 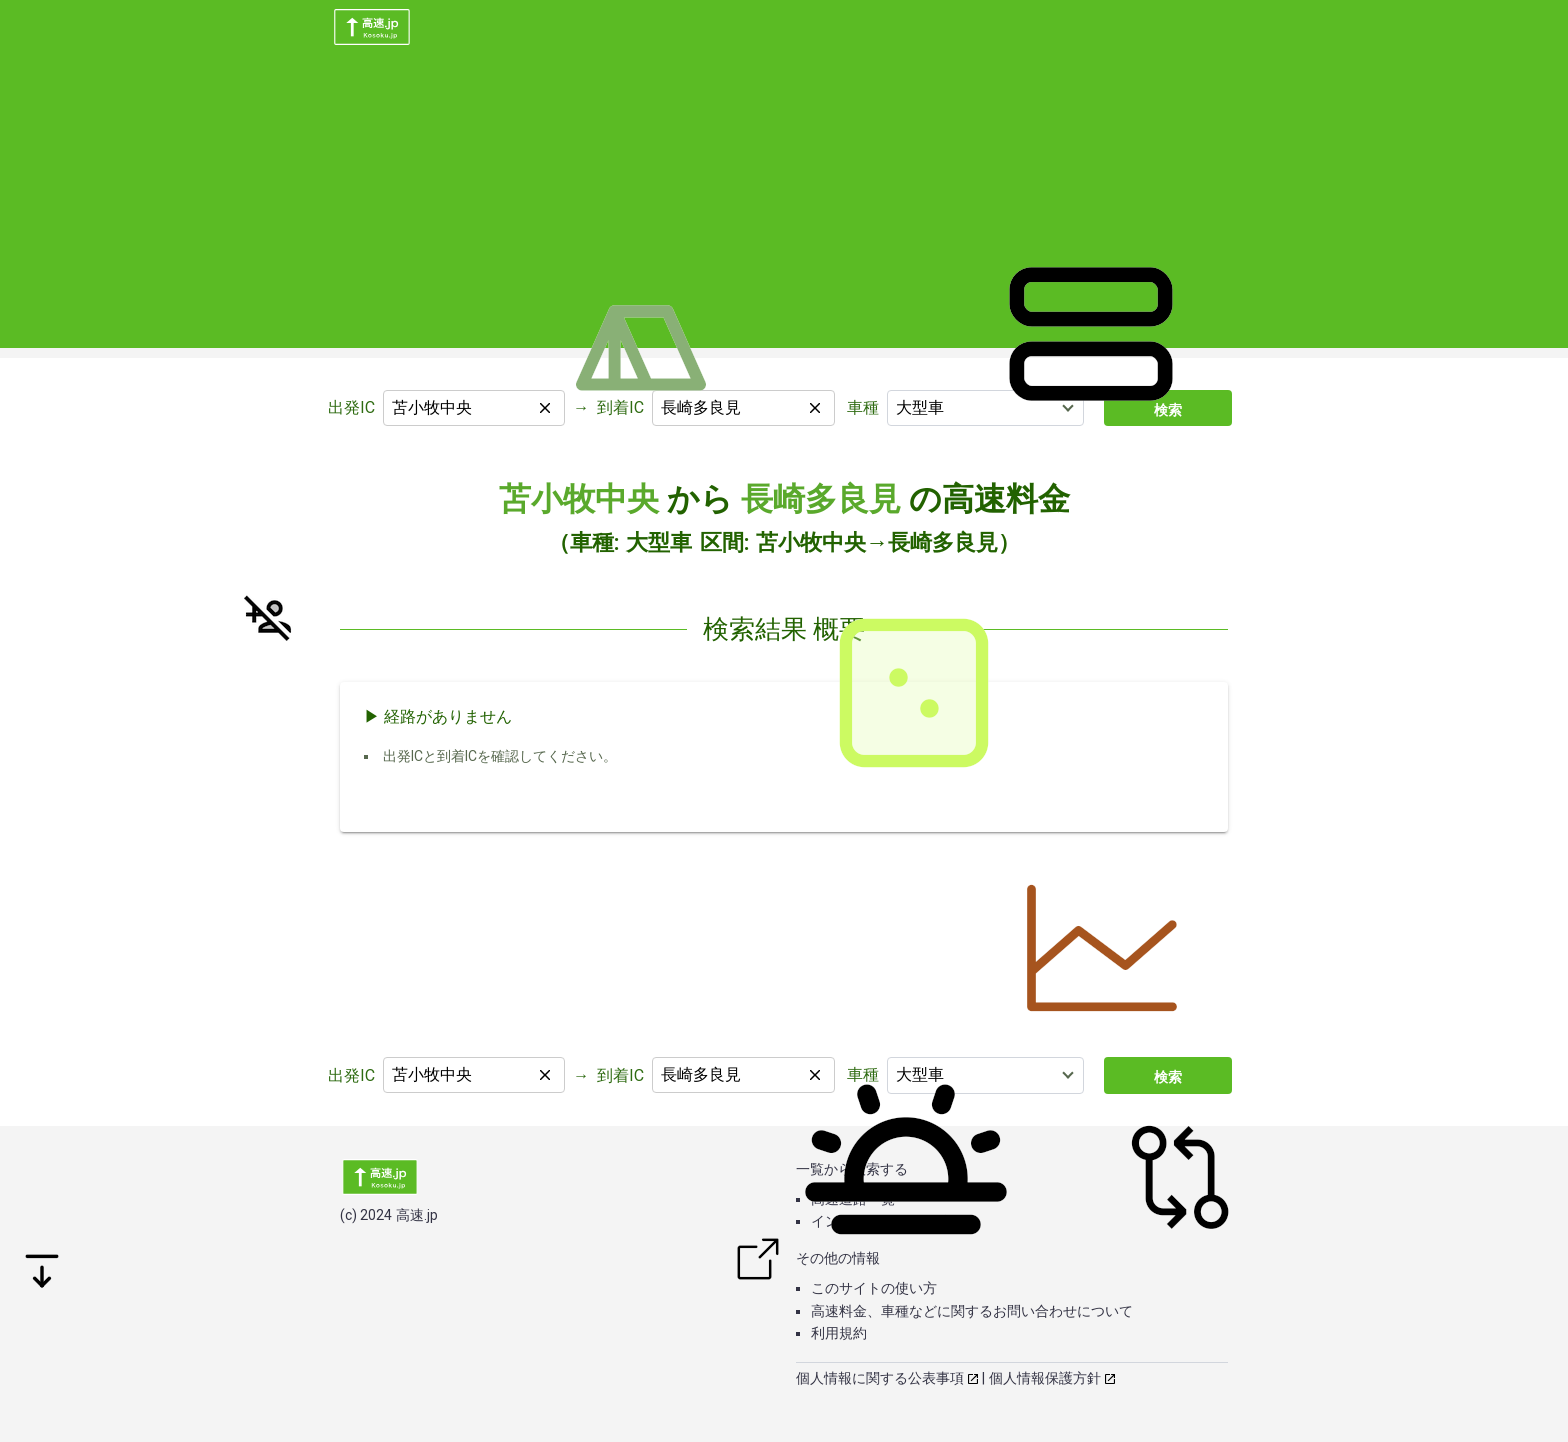 What do you see at coordinates (914, 693) in the screenshot?
I see `roll the dice in a game` at bounding box center [914, 693].